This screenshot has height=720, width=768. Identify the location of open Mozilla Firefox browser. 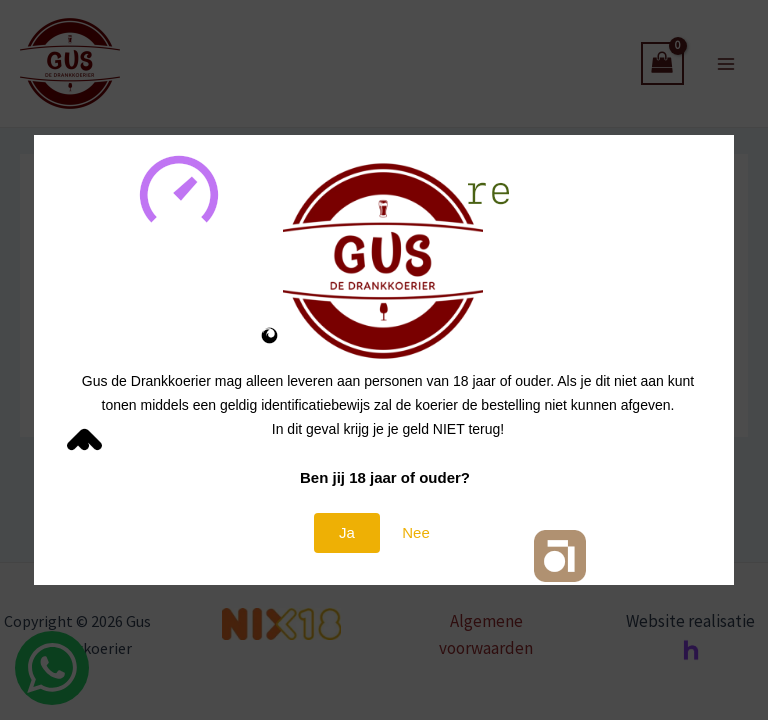
(269, 335).